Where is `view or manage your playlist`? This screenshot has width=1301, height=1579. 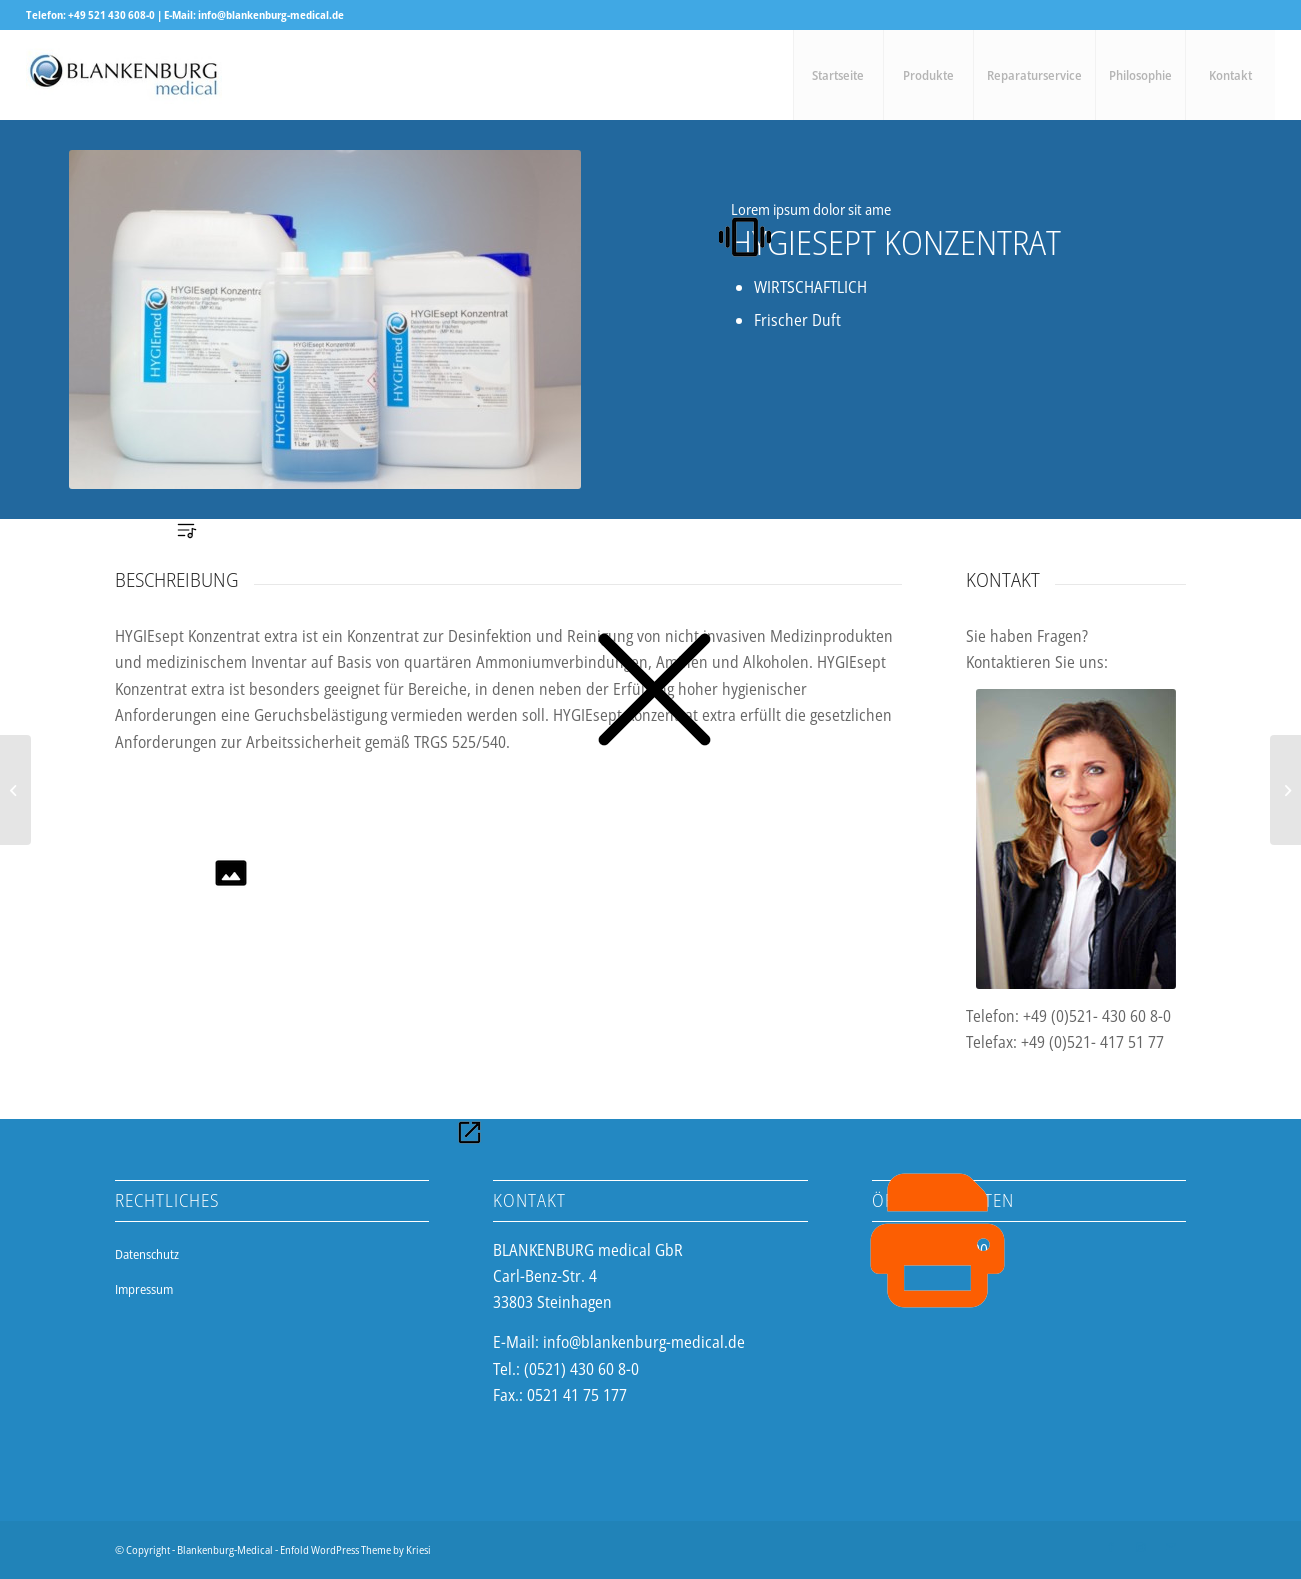
view or manage your playlist is located at coordinates (186, 530).